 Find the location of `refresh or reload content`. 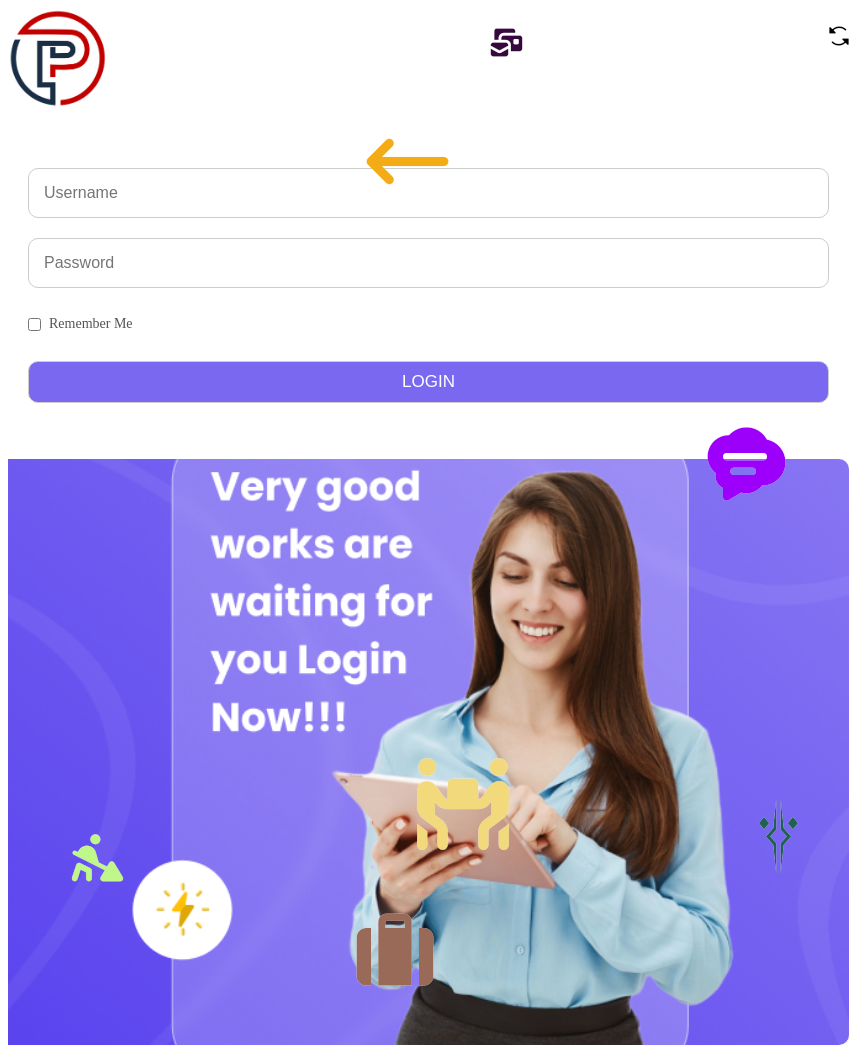

refresh or reload content is located at coordinates (839, 36).